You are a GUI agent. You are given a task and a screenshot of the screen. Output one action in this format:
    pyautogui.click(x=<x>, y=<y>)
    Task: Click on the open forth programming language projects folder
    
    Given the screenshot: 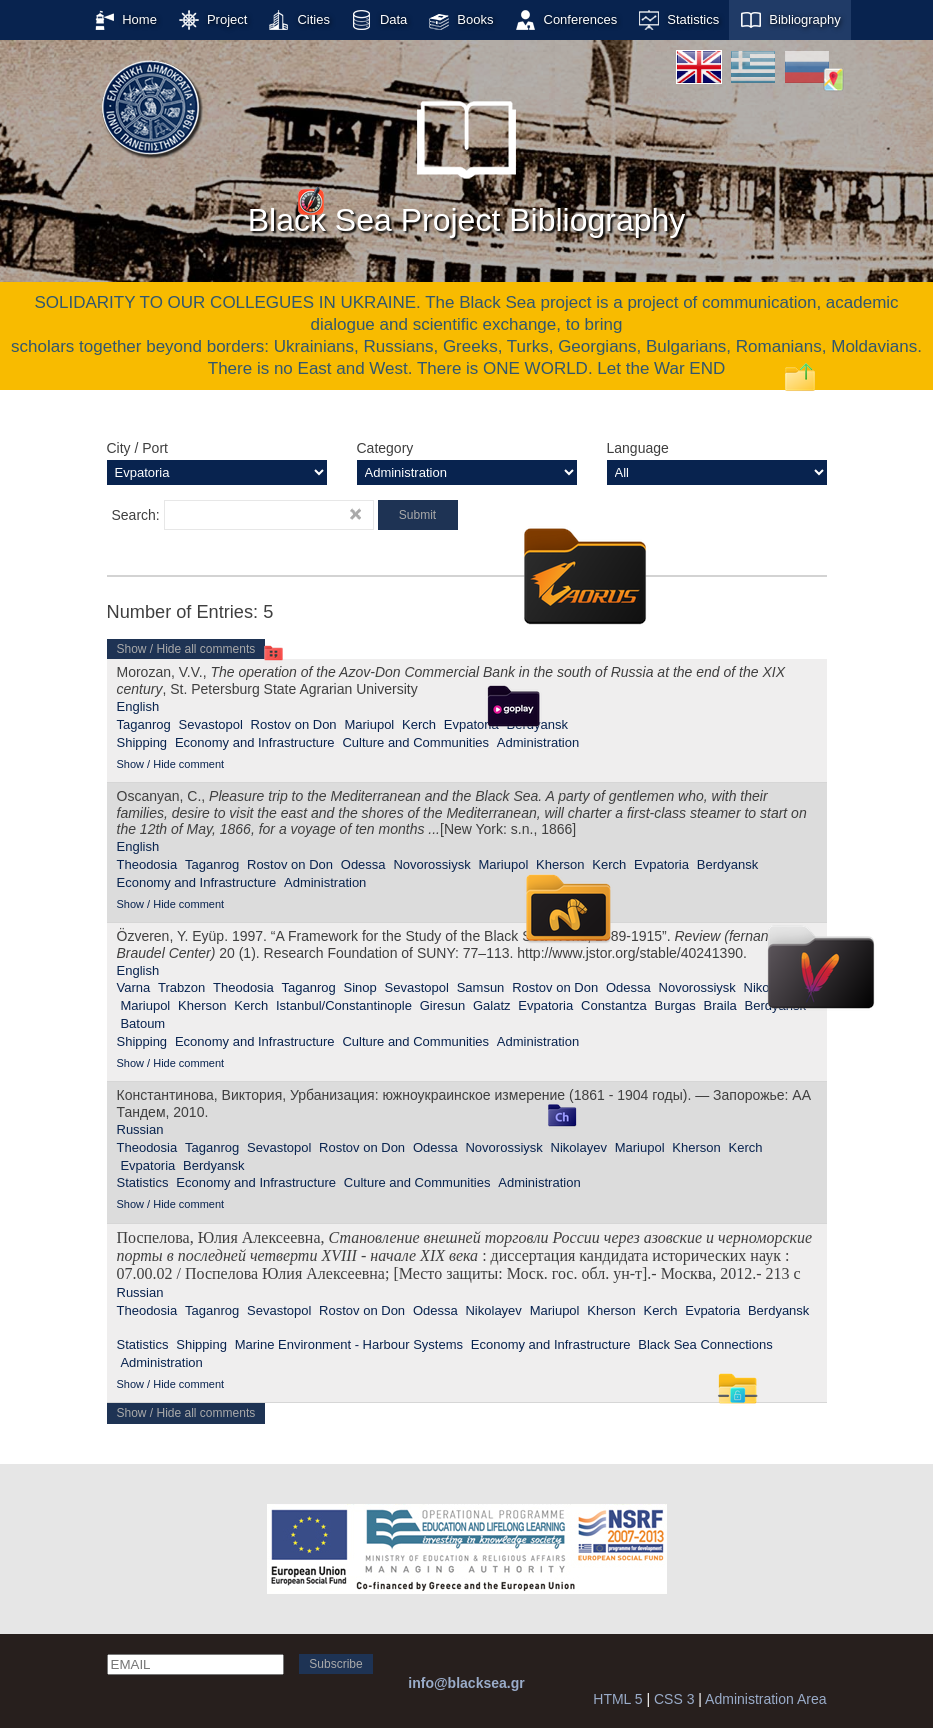 What is the action you would take?
    pyautogui.click(x=273, y=653)
    